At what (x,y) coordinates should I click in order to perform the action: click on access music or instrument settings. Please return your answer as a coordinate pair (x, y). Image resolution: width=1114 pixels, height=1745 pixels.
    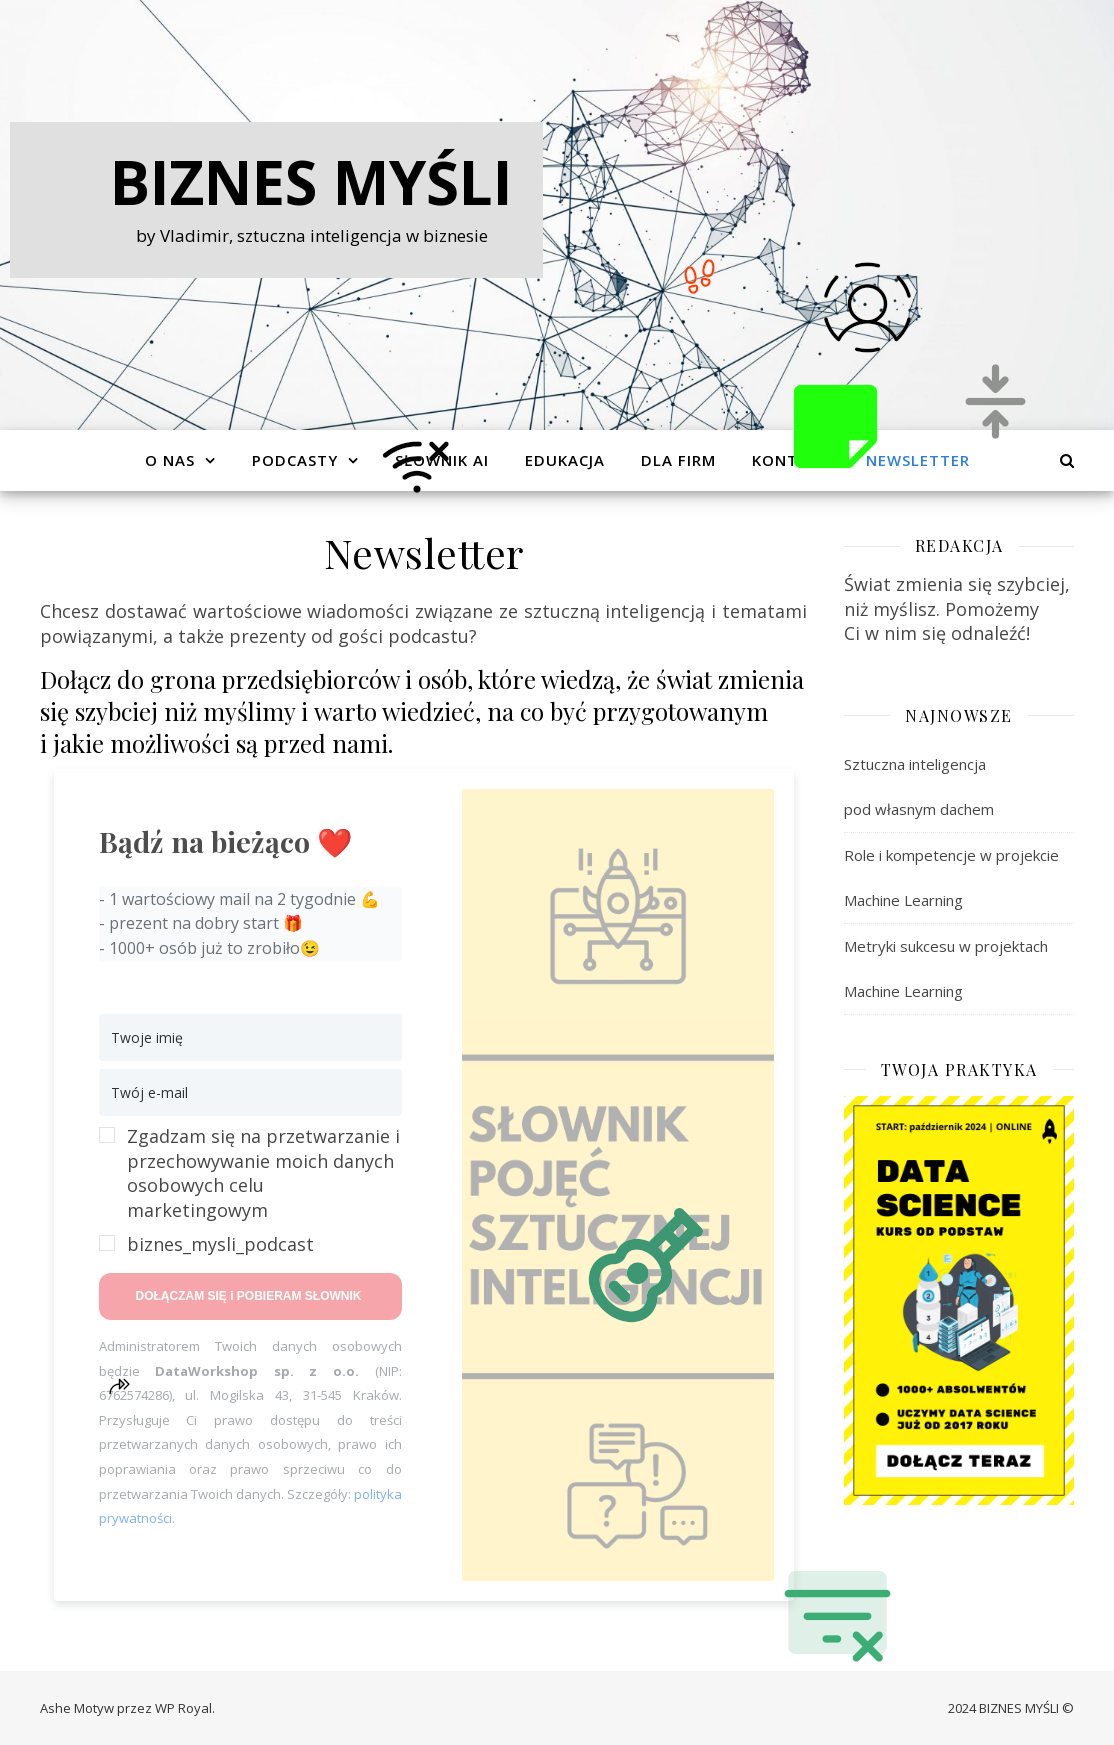
    Looking at the image, I should click on (645, 1266).